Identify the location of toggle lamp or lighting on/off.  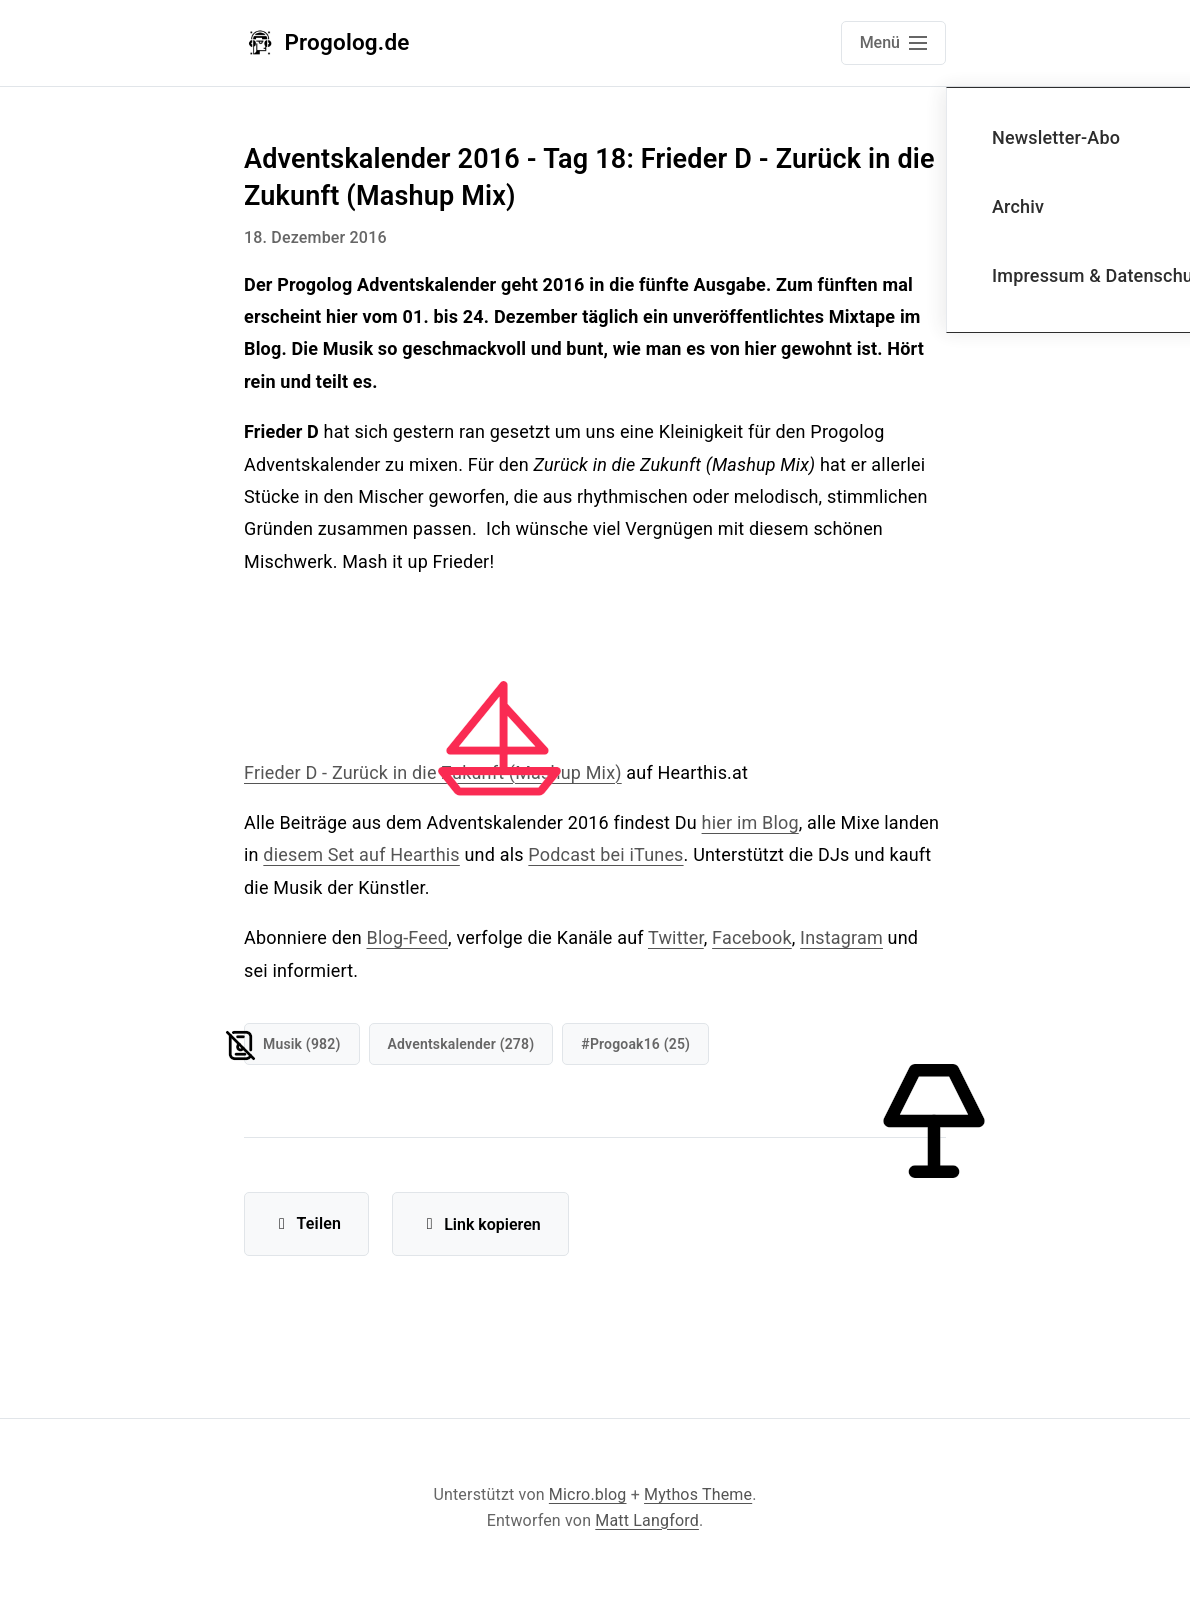
(934, 1121).